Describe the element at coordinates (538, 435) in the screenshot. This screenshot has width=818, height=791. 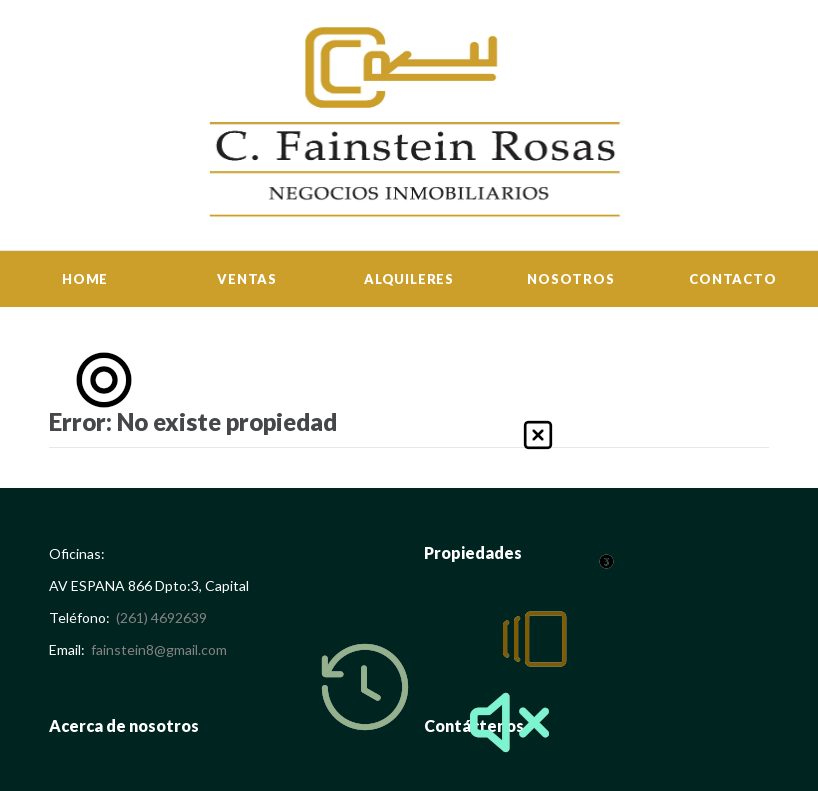
I see `close or dismiss a dialog box` at that location.